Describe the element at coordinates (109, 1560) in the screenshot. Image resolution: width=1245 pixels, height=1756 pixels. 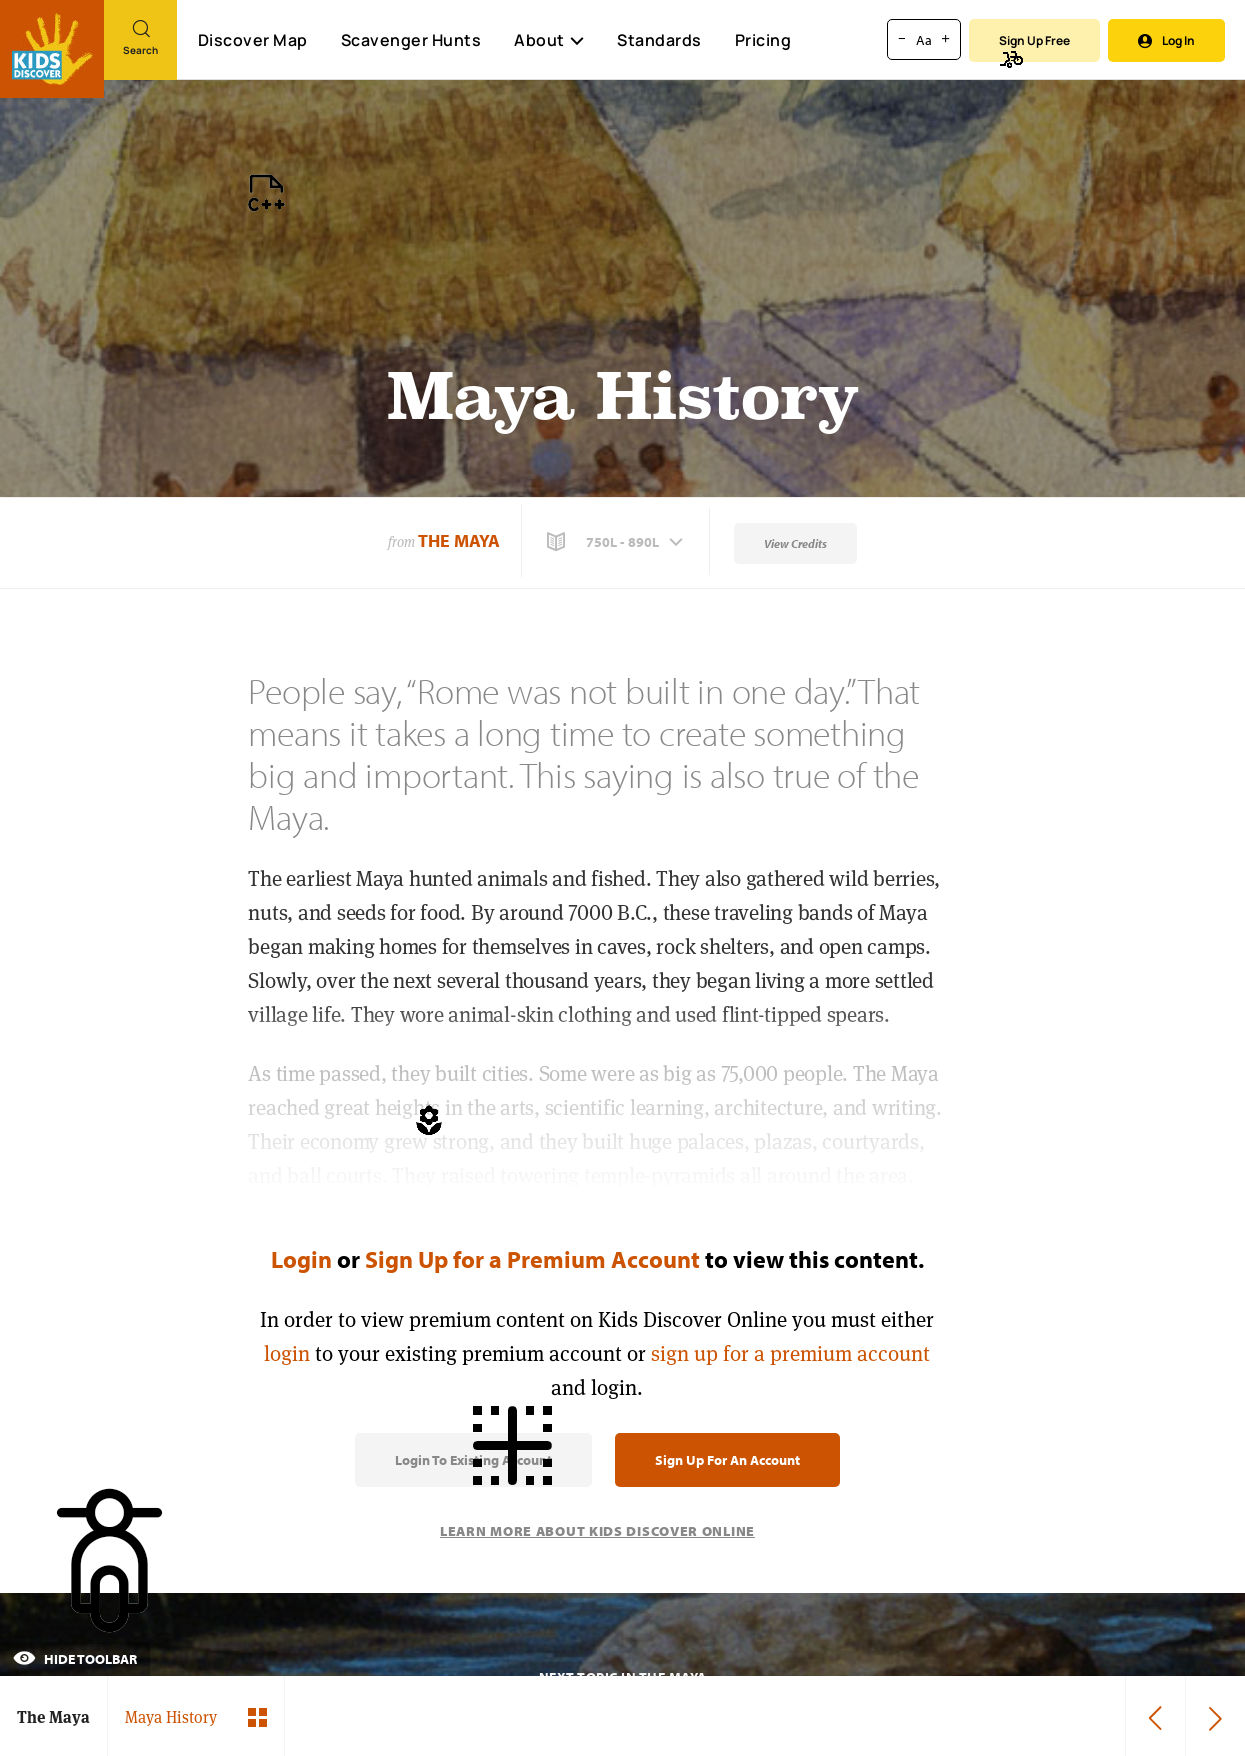
I see `select moped or scooter as transportation mode` at that location.